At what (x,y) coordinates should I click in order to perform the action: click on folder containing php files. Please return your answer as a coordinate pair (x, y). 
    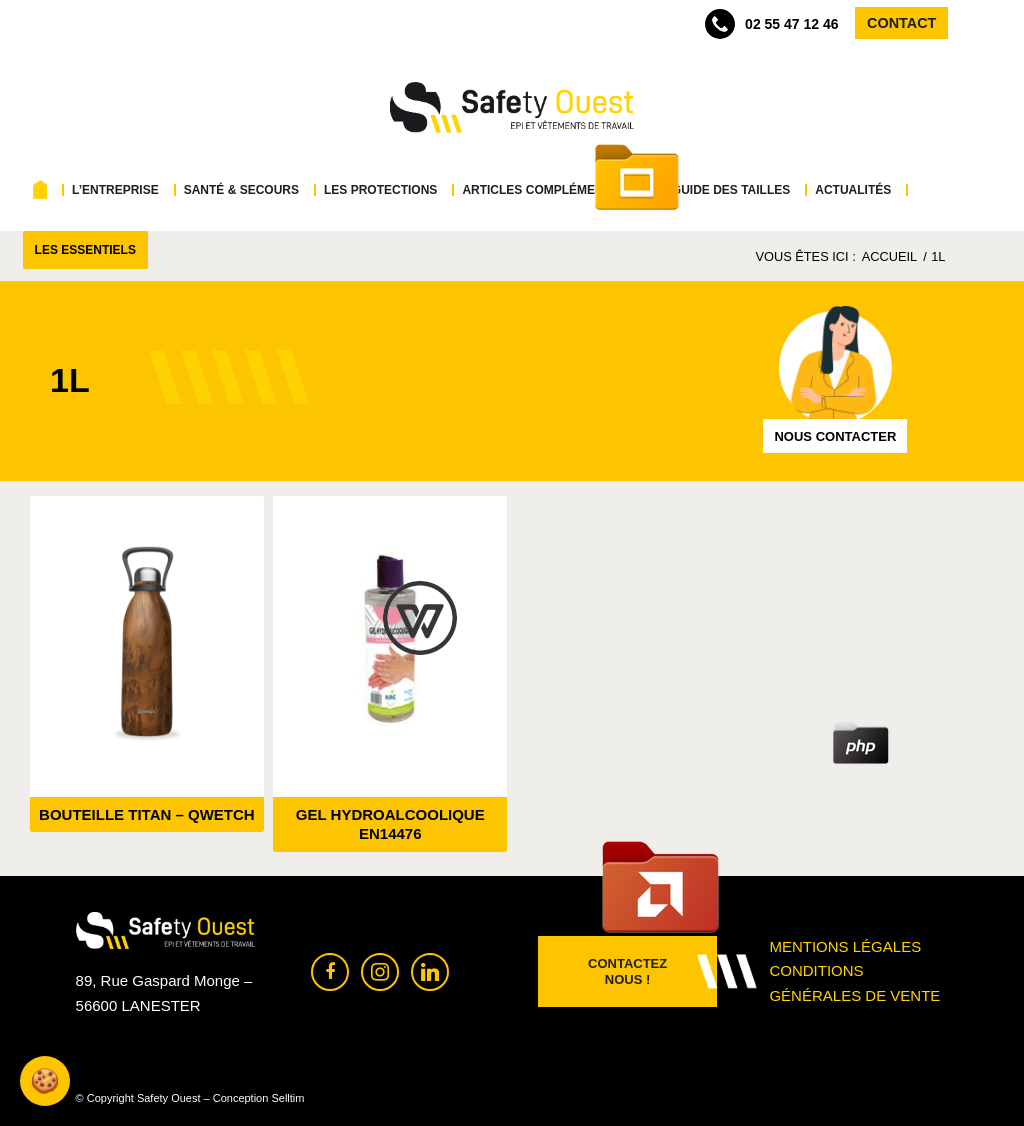
    Looking at the image, I should click on (860, 743).